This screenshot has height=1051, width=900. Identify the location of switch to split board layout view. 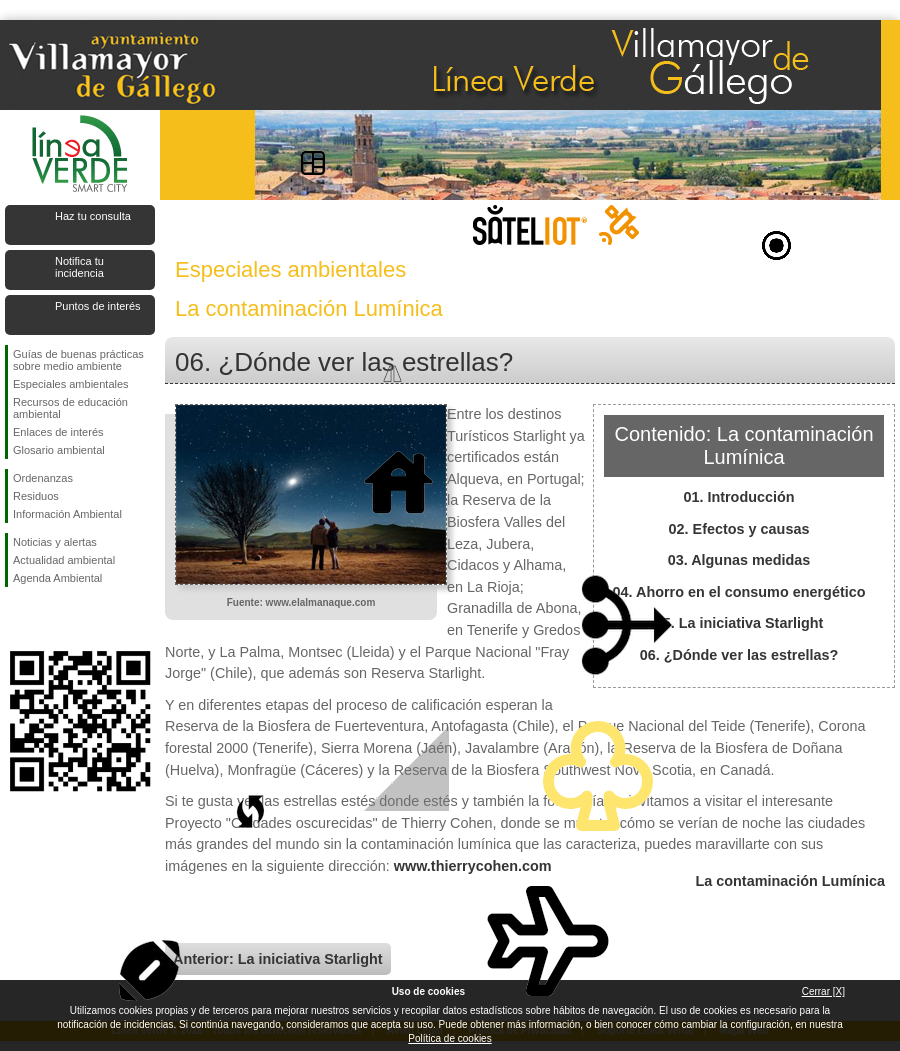
(313, 163).